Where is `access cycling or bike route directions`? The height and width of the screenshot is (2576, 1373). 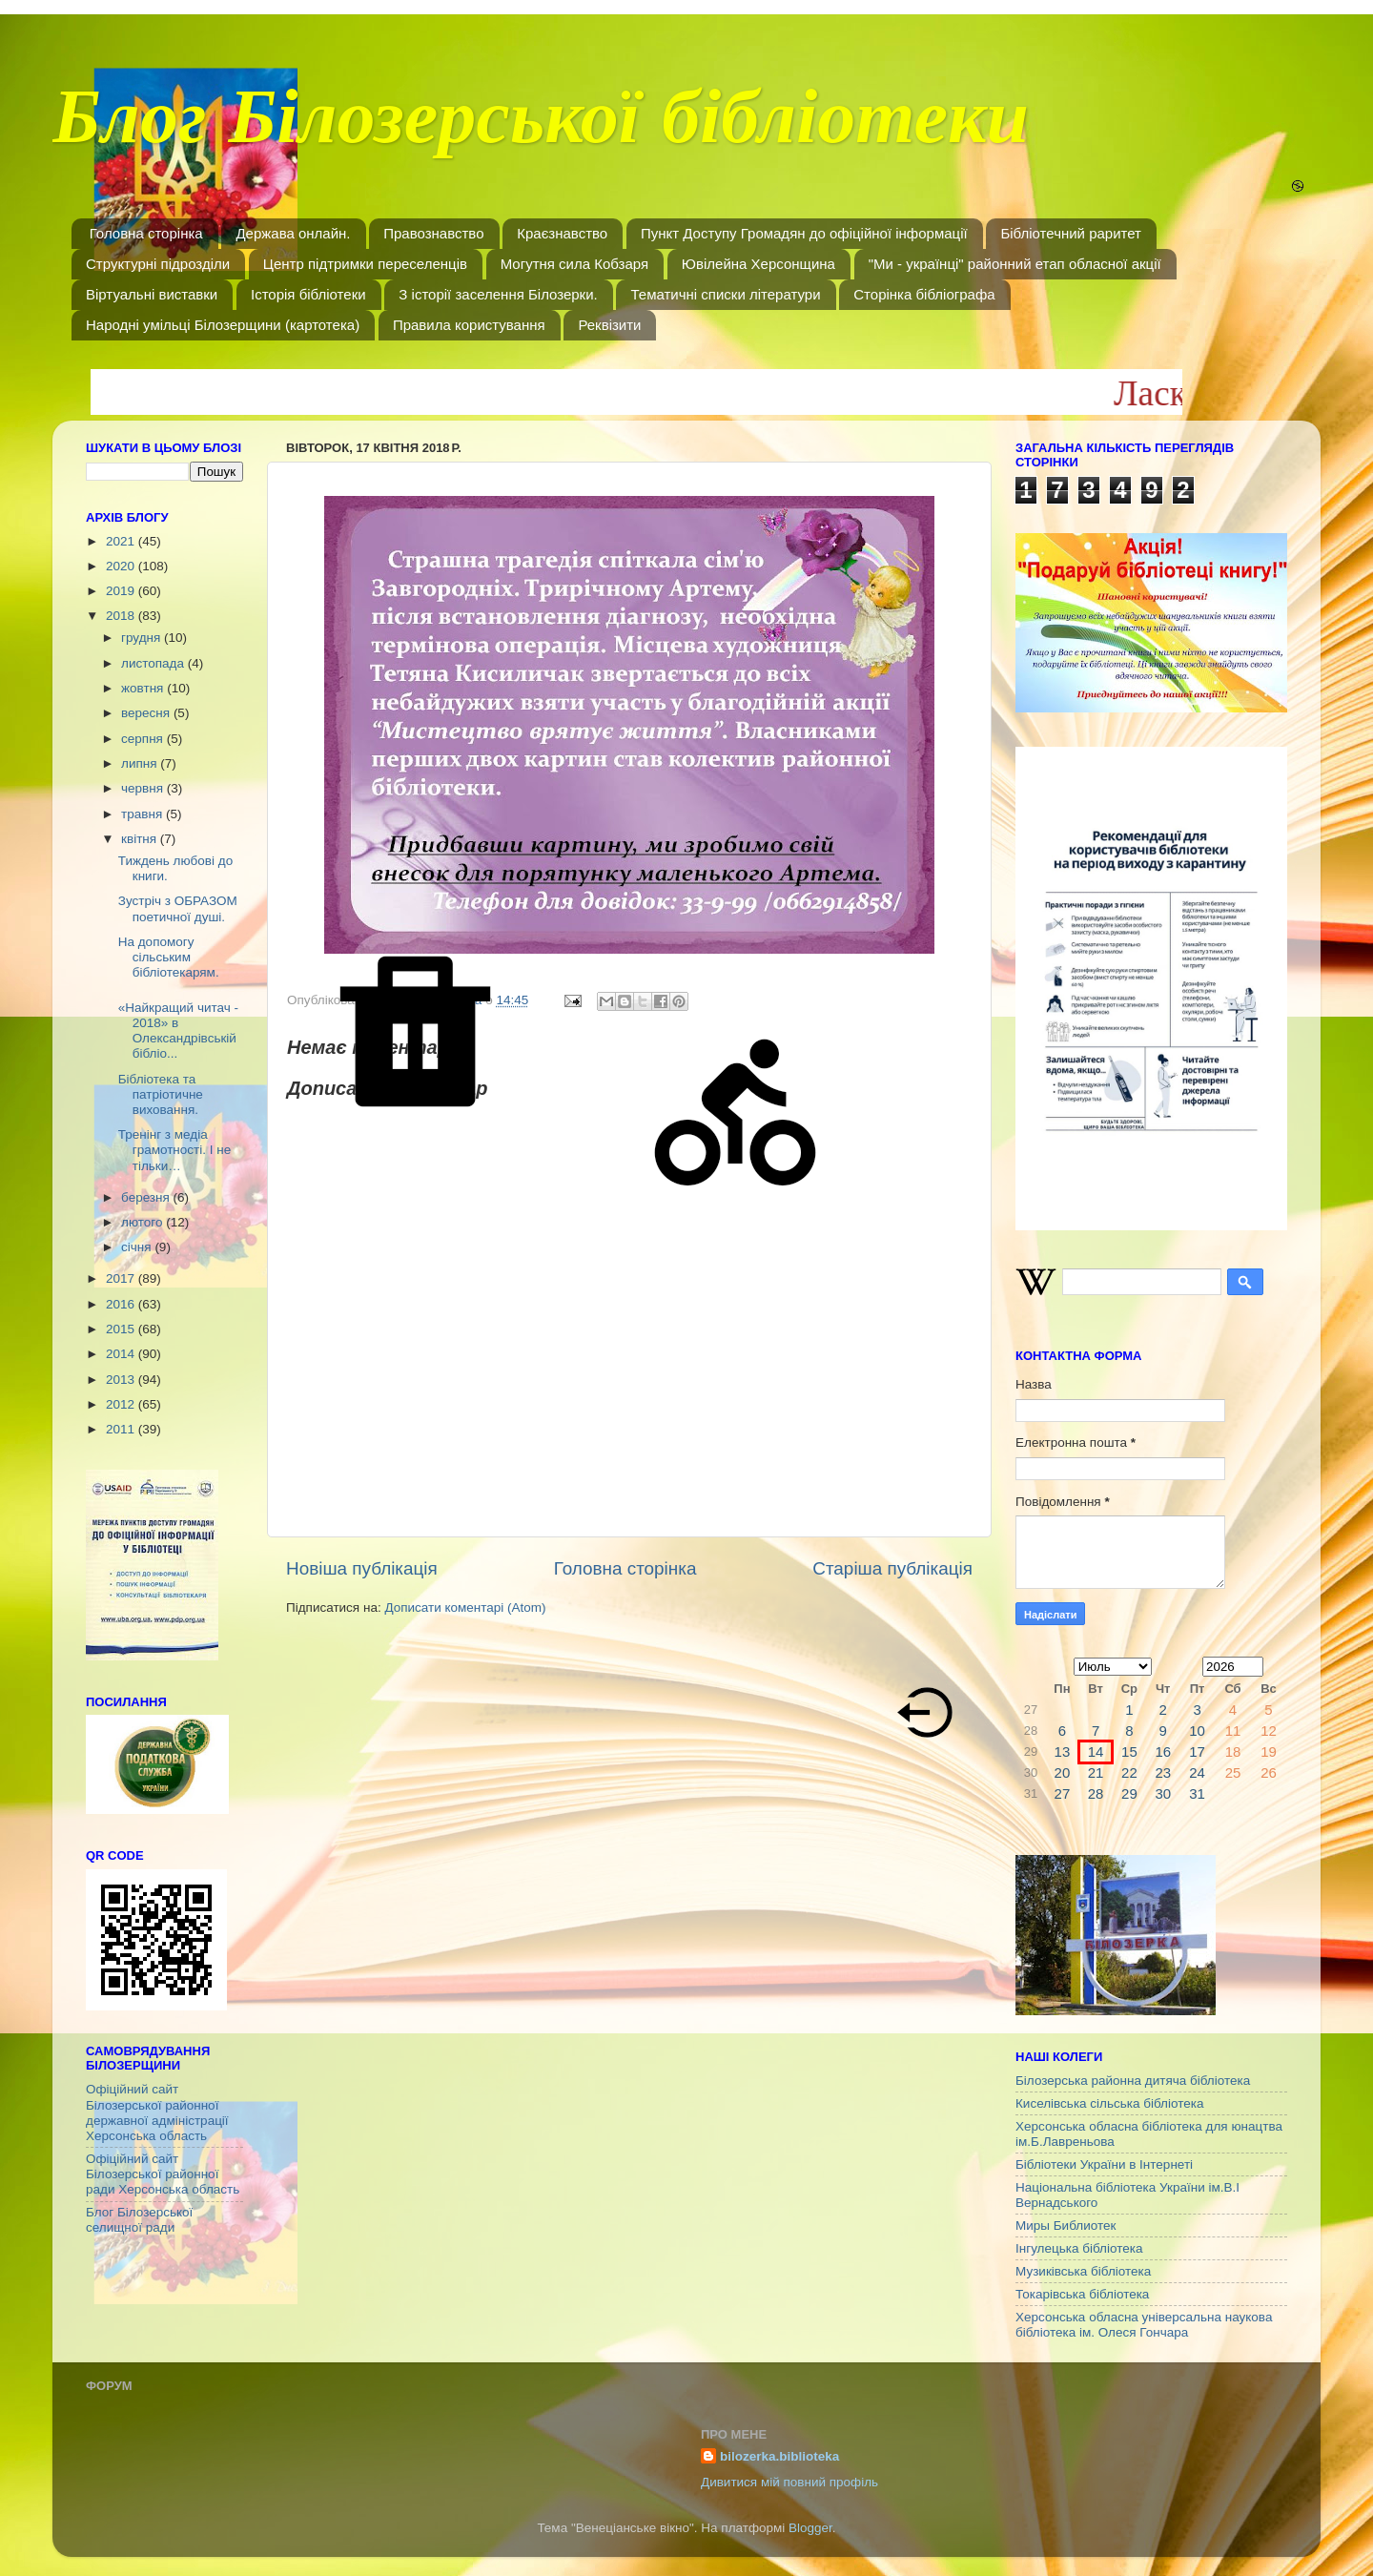
access cycling or bike route directions is located at coordinates (735, 1120).